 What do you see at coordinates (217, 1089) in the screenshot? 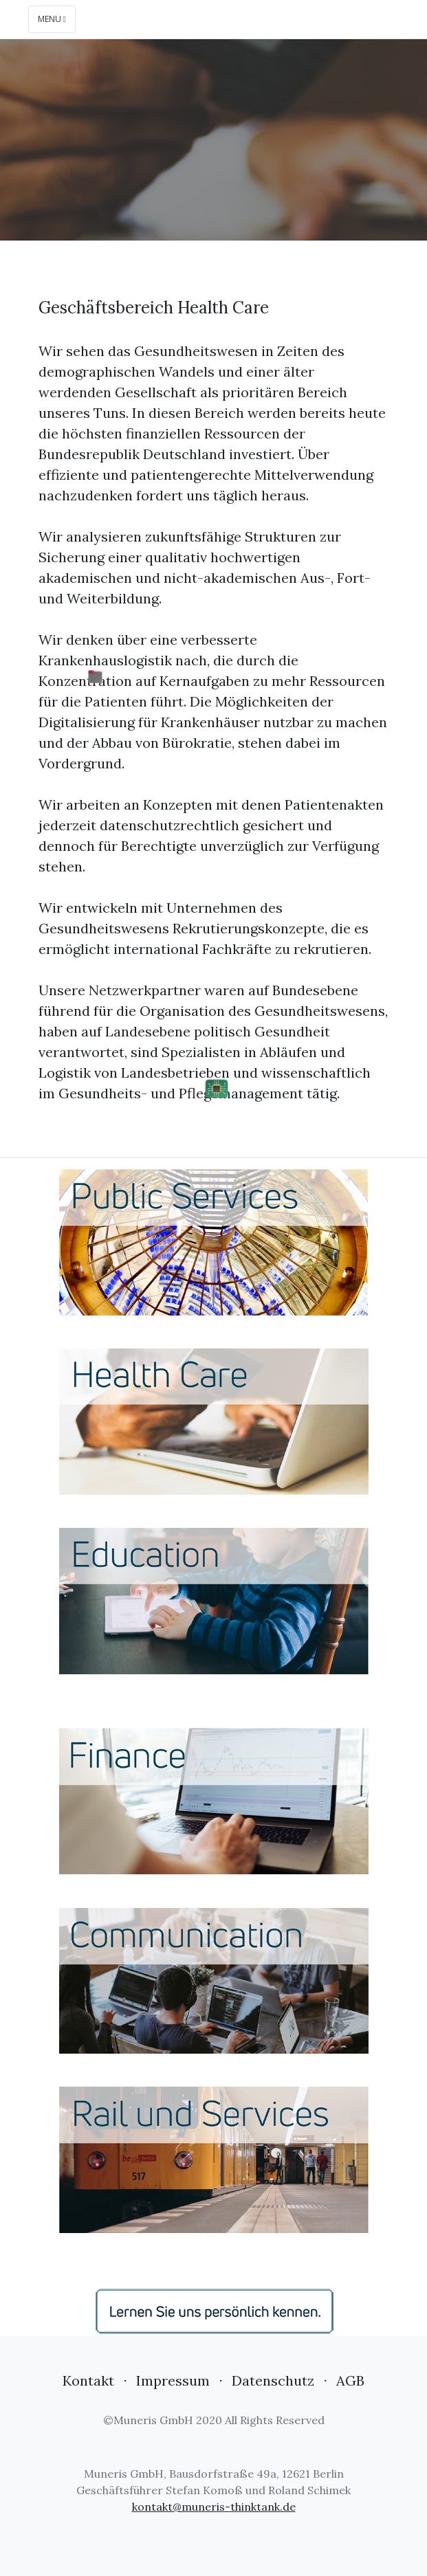
I see `open jockey hardware monitoring app` at bounding box center [217, 1089].